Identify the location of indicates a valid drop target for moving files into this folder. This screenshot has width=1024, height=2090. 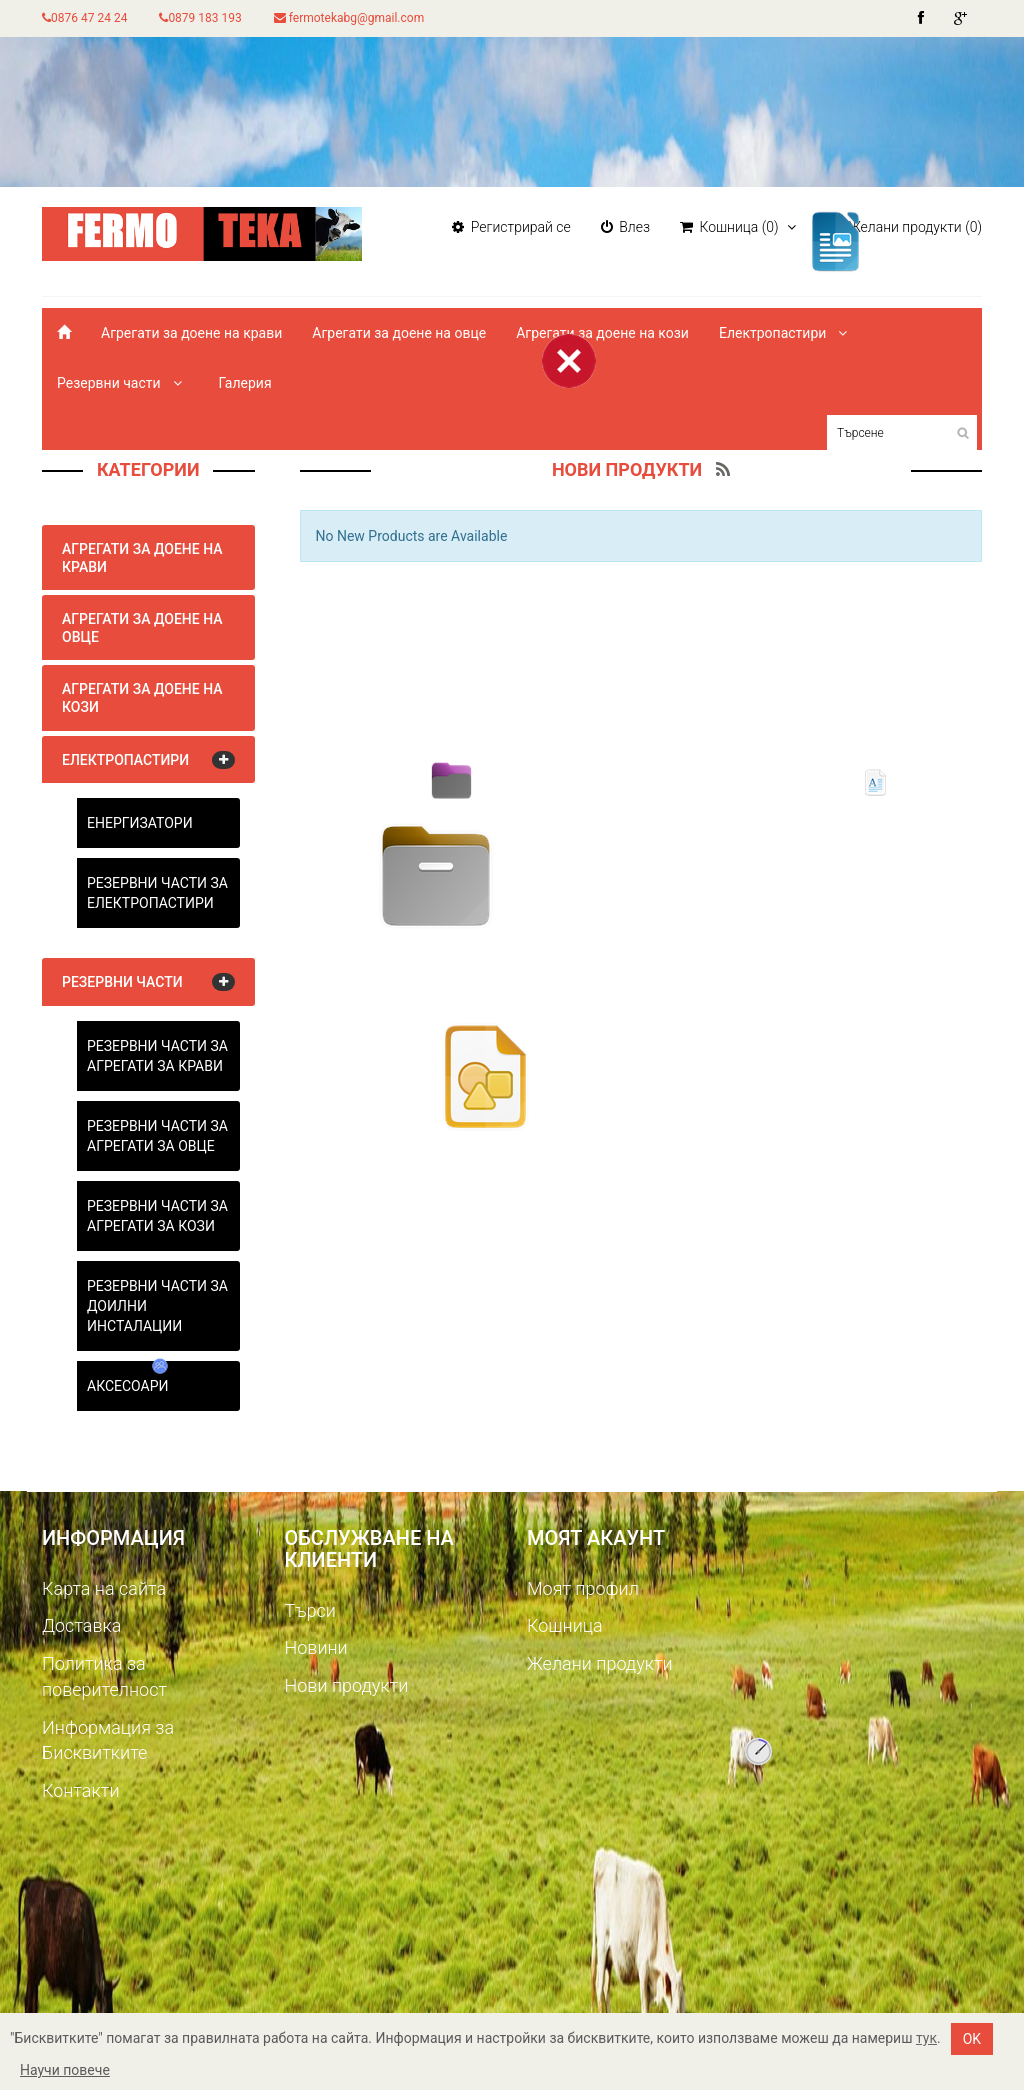
(451, 780).